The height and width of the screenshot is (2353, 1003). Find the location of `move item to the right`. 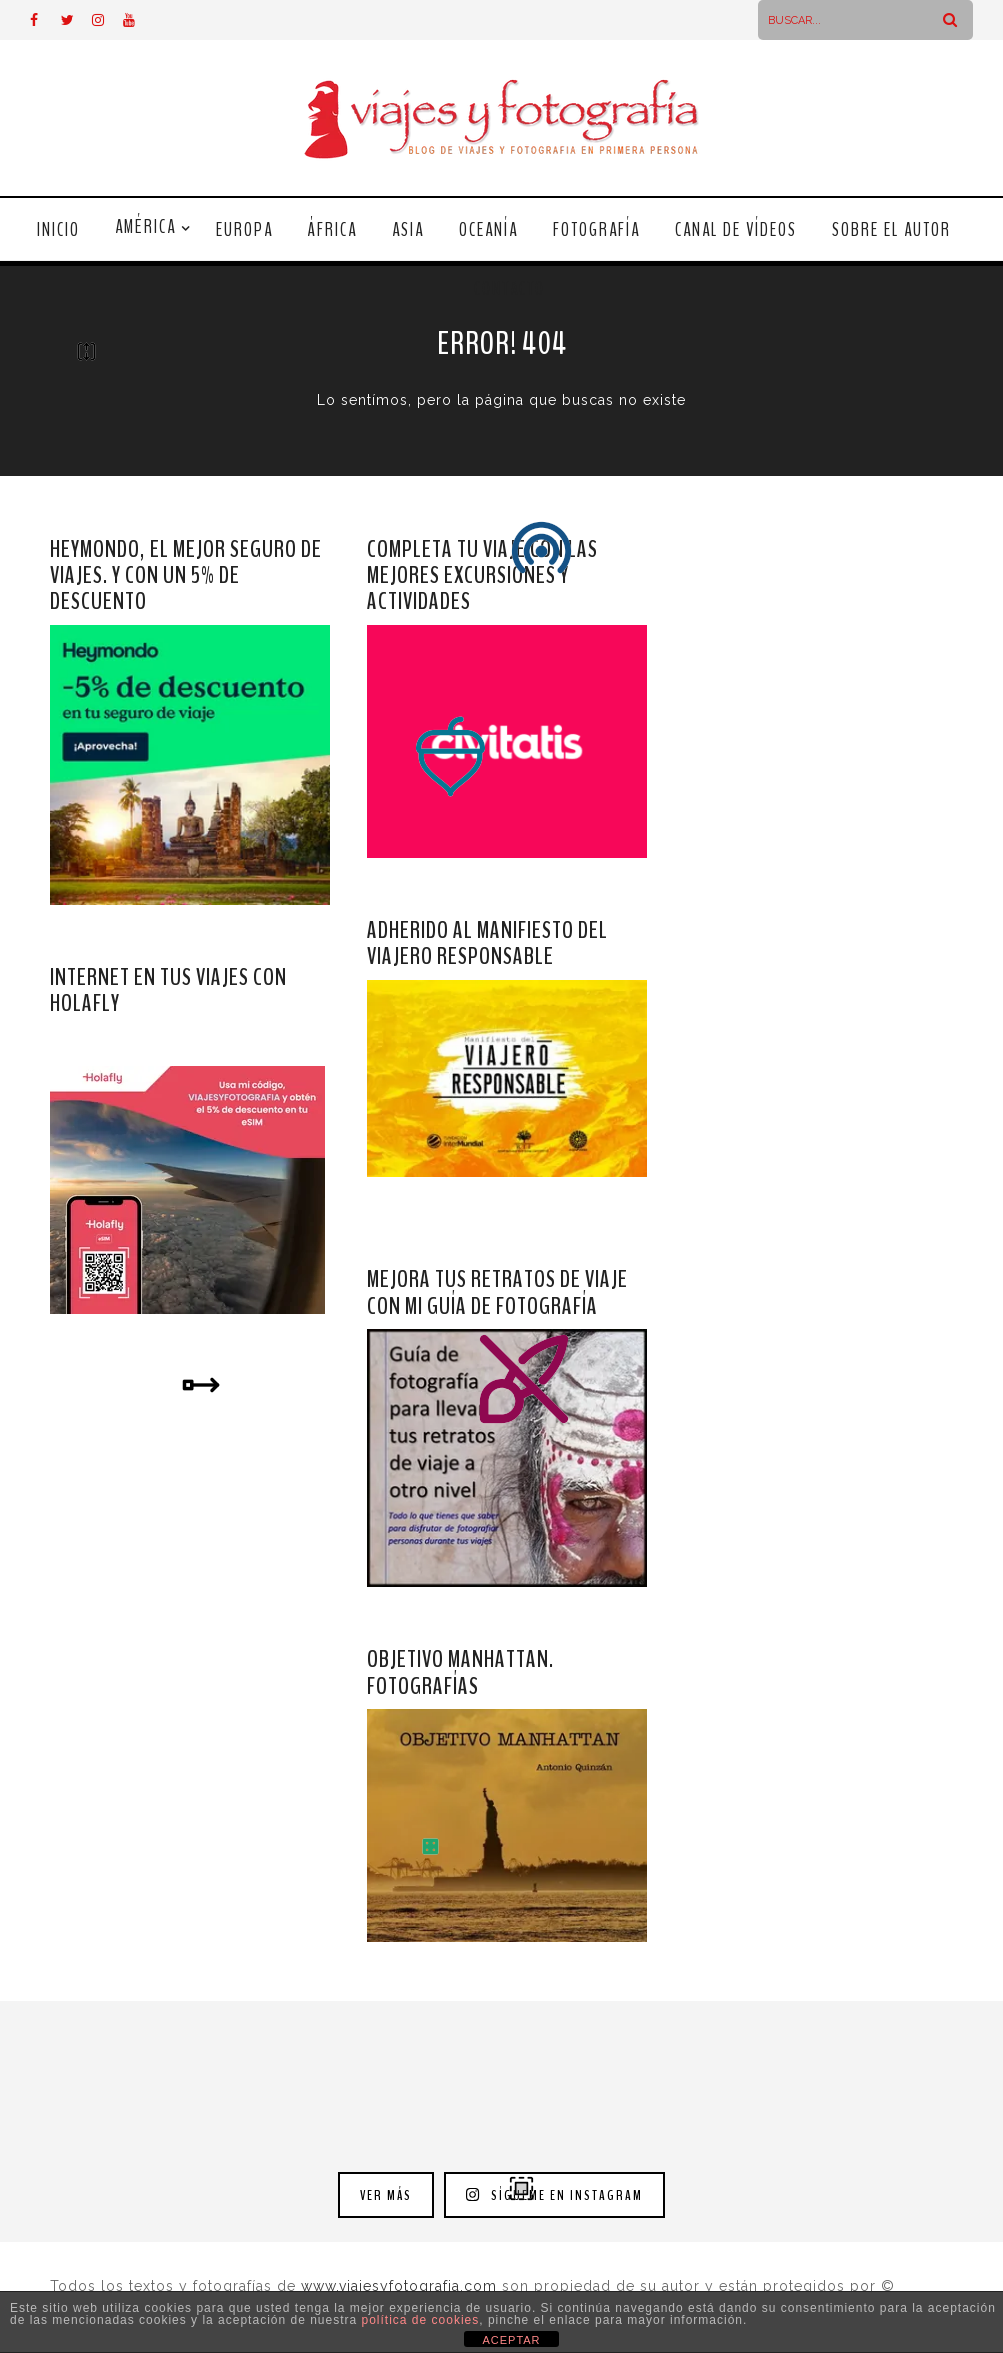

move item to the right is located at coordinates (201, 1385).